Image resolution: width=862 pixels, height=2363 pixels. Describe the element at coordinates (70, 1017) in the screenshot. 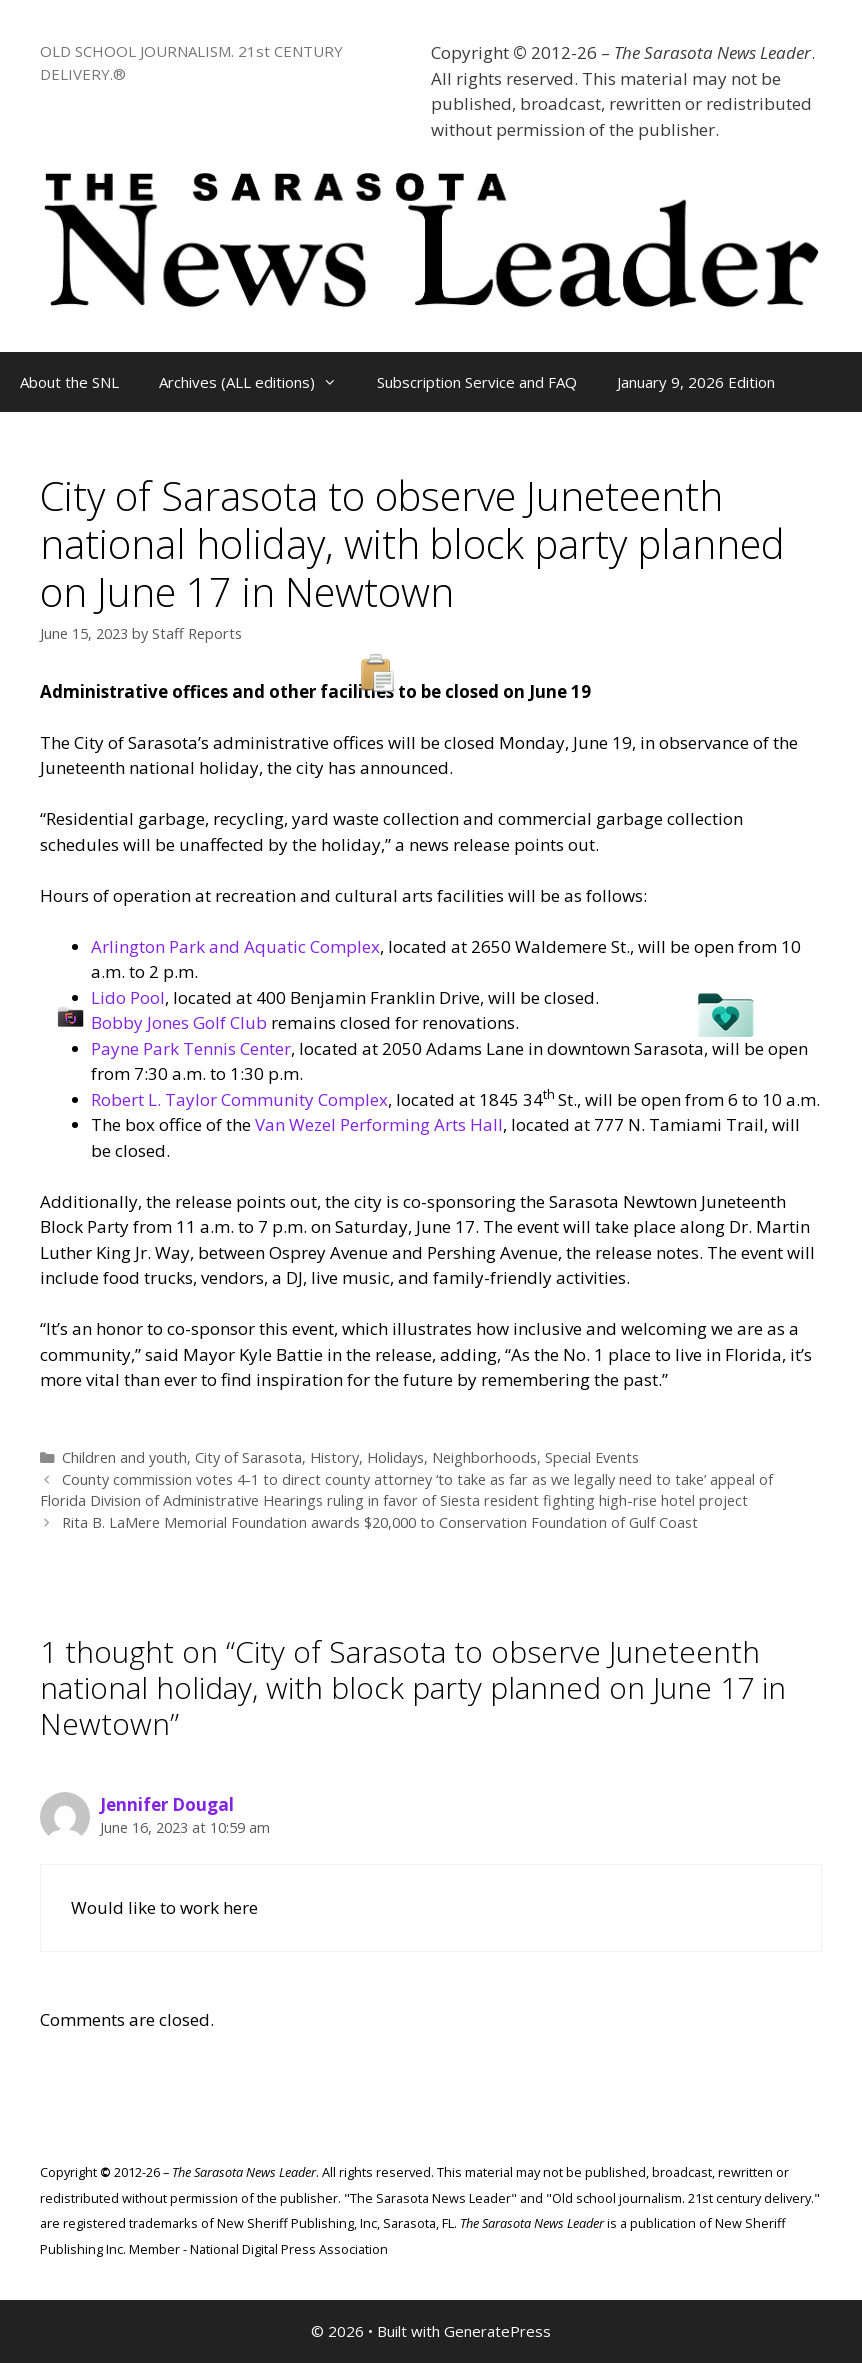

I see `open jetbrains dotcover project folder` at that location.